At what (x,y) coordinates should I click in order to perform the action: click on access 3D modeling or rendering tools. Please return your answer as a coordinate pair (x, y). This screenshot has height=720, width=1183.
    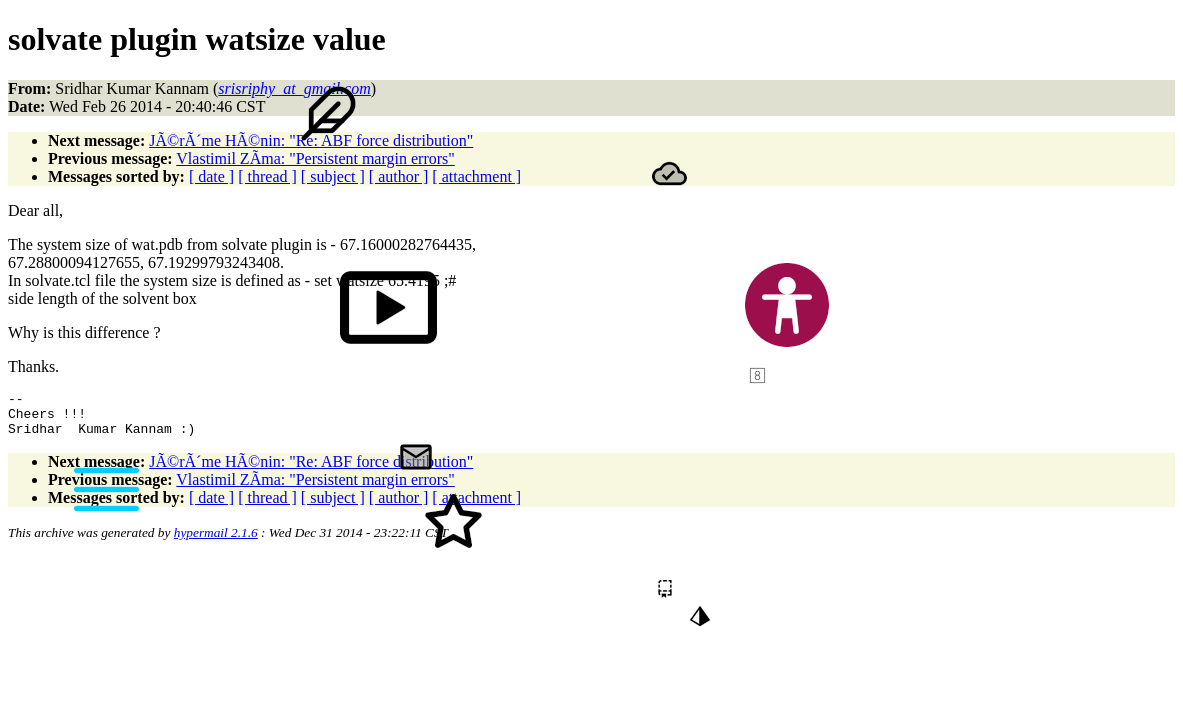
    Looking at the image, I should click on (700, 616).